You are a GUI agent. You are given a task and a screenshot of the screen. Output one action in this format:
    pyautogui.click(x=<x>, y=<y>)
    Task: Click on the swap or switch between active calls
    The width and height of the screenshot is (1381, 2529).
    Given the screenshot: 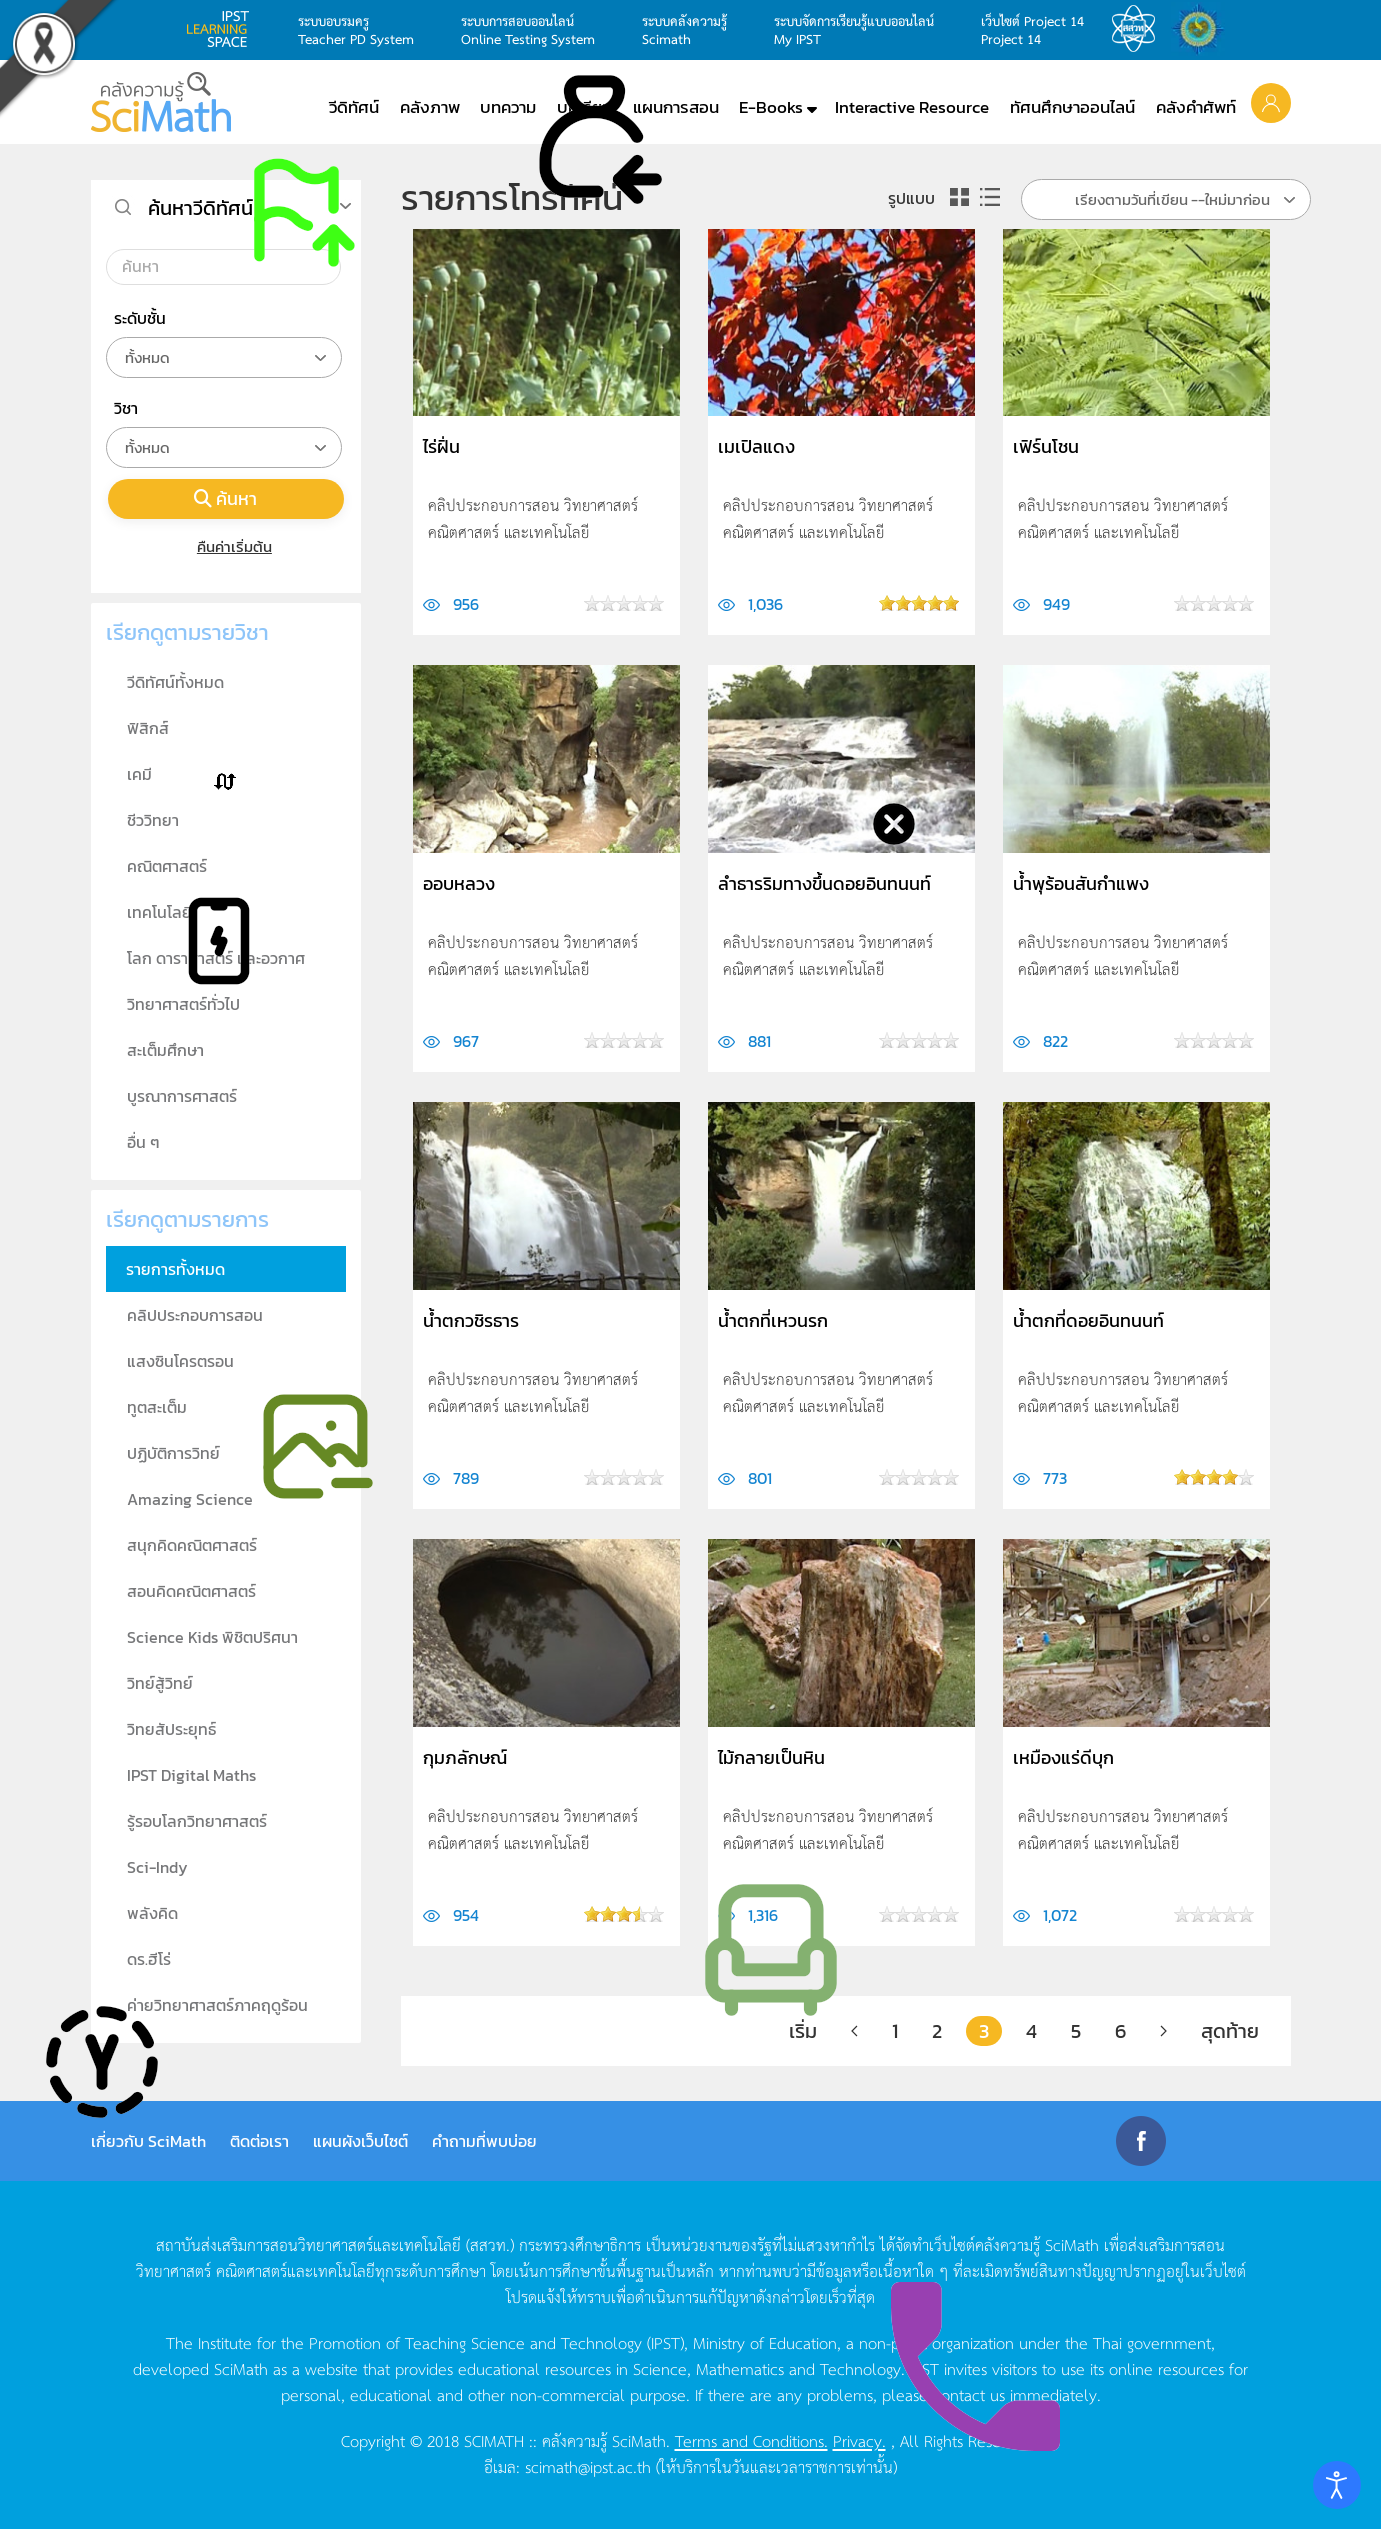 What is the action you would take?
    pyautogui.click(x=225, y=782)
    